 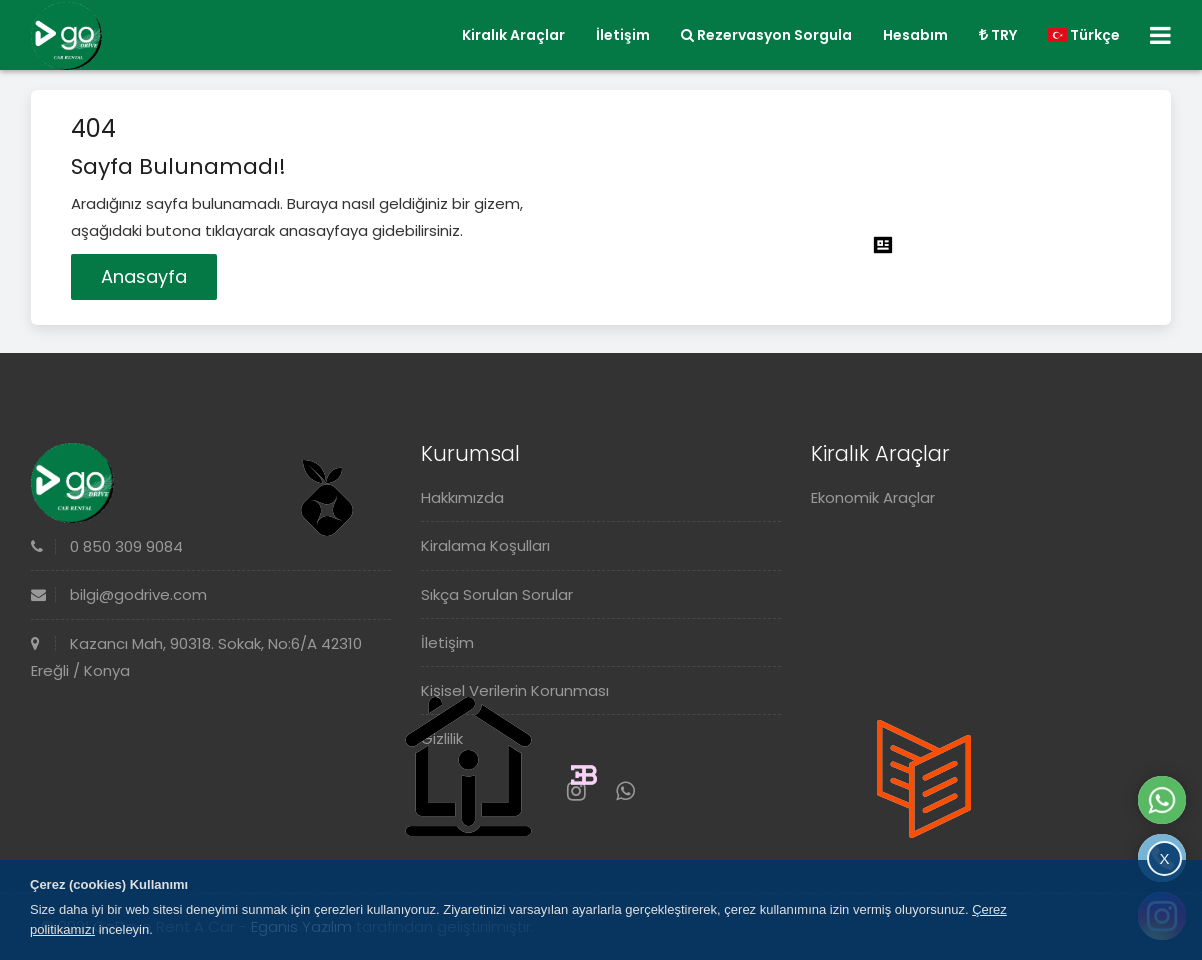 What do you see at coordinates (468, 766) in the screenshot?
I see `Iconify logo - open source icon framework` at bounding box center [468, 766].